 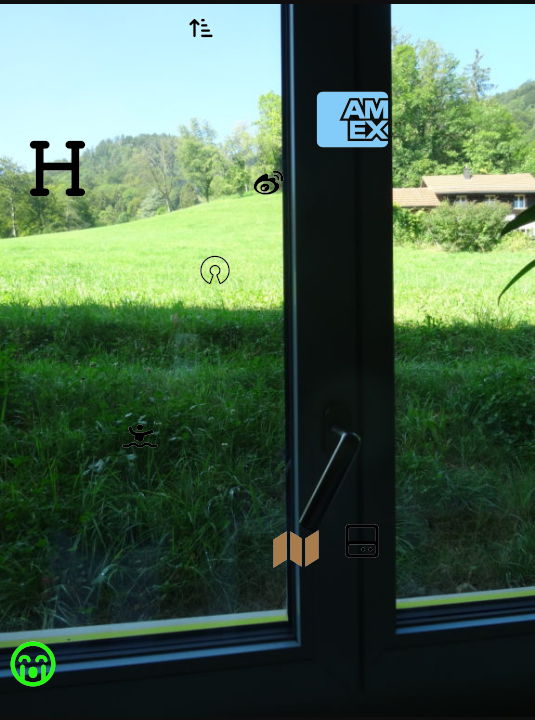 What do you see at coordinates (362, 541) in the screenshot?
I see `access storage or disk management` at bounding box center [362, 541].